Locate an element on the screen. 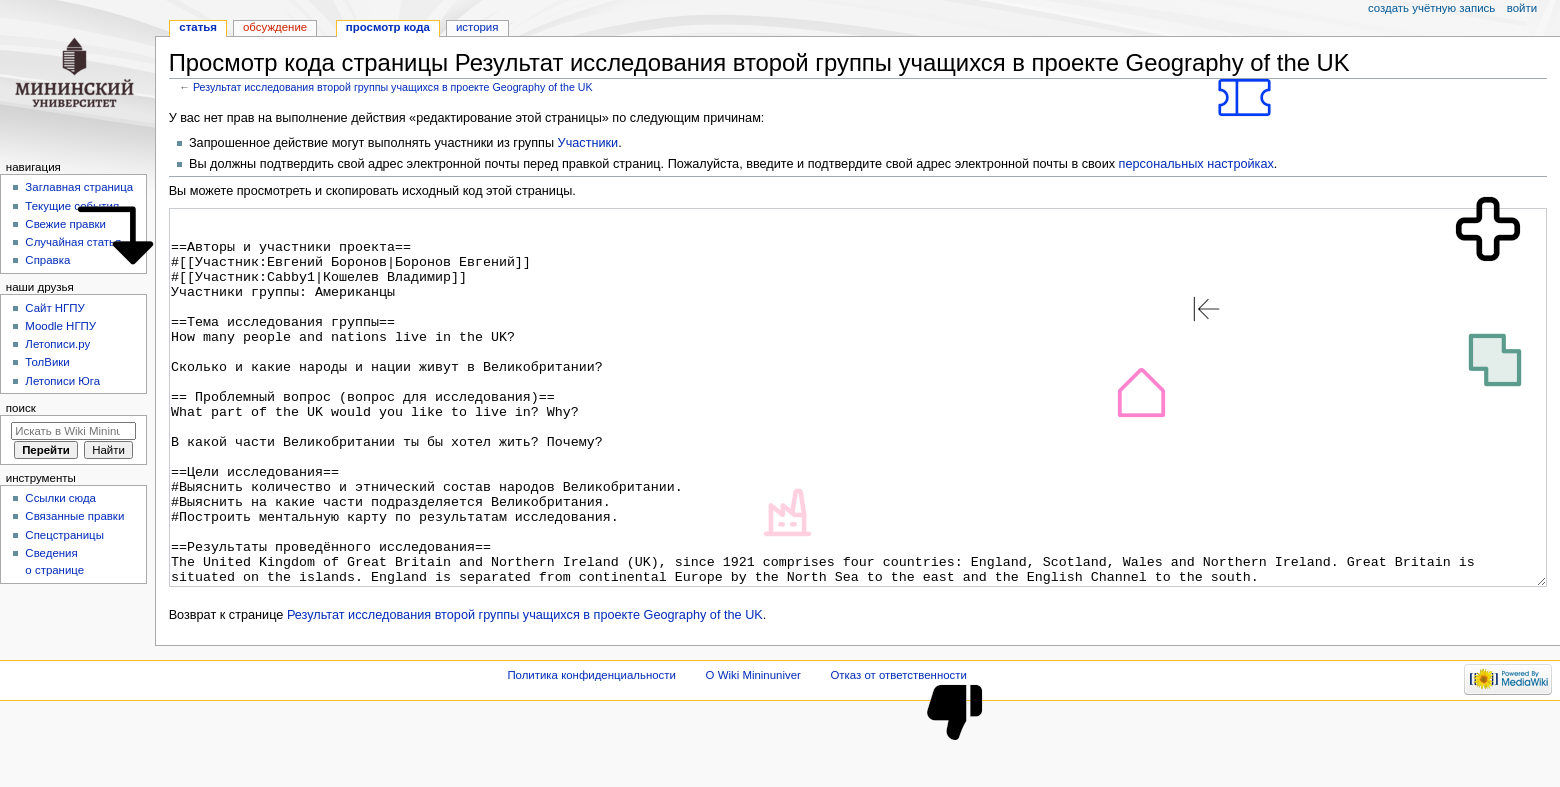 The height and width of the screenshot is (787, 1560). access factory or manufacturing settings is located at coordinates (787, 512).